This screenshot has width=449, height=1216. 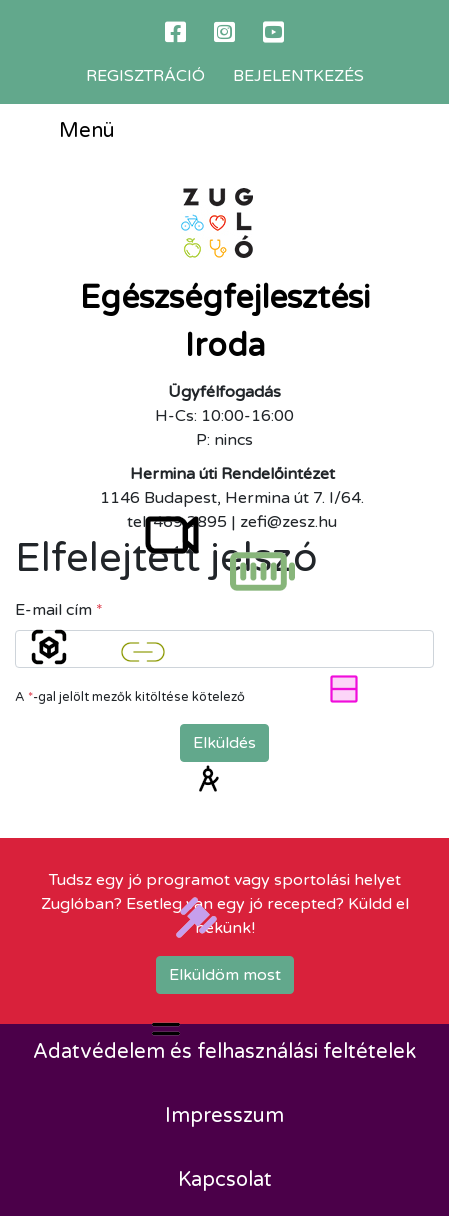 I want to click on access drawing or drafting tools, so click(x=208, y=779).